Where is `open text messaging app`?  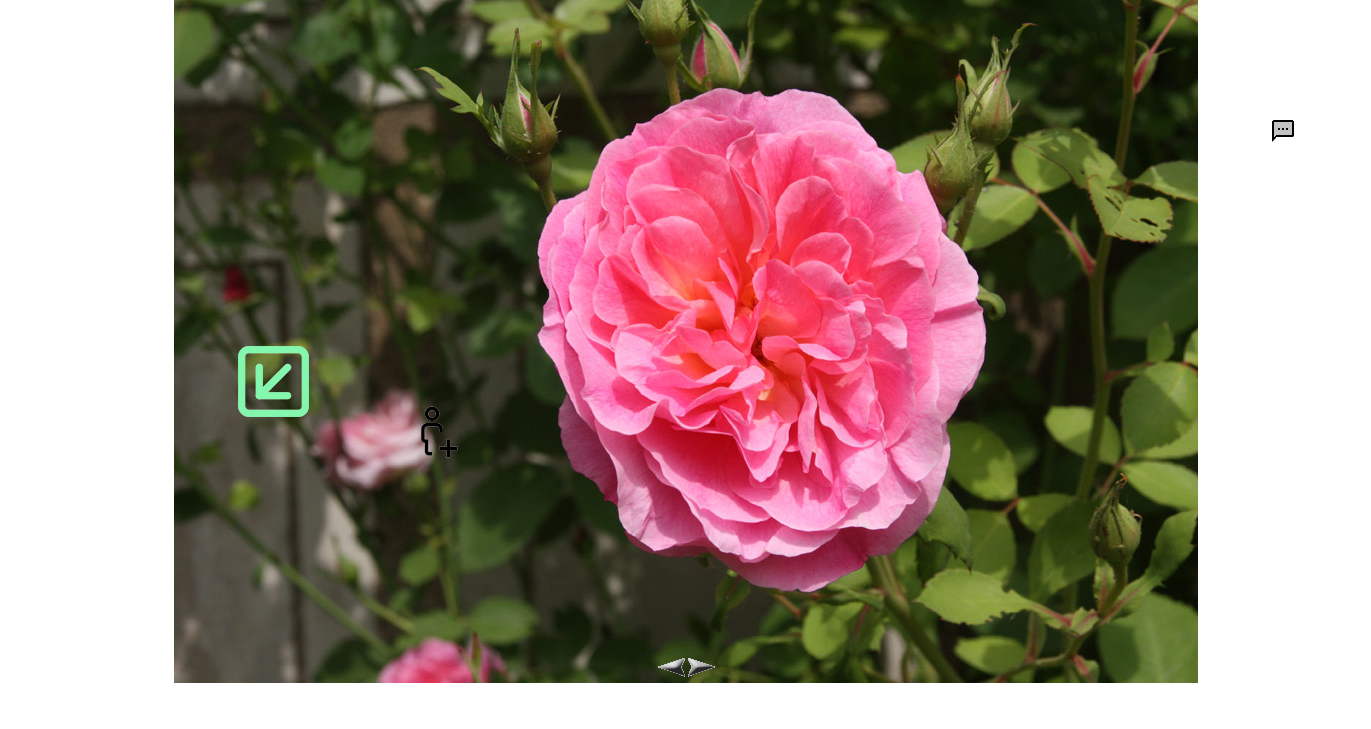 open text messaging app is located at coordinates (1283, 131).